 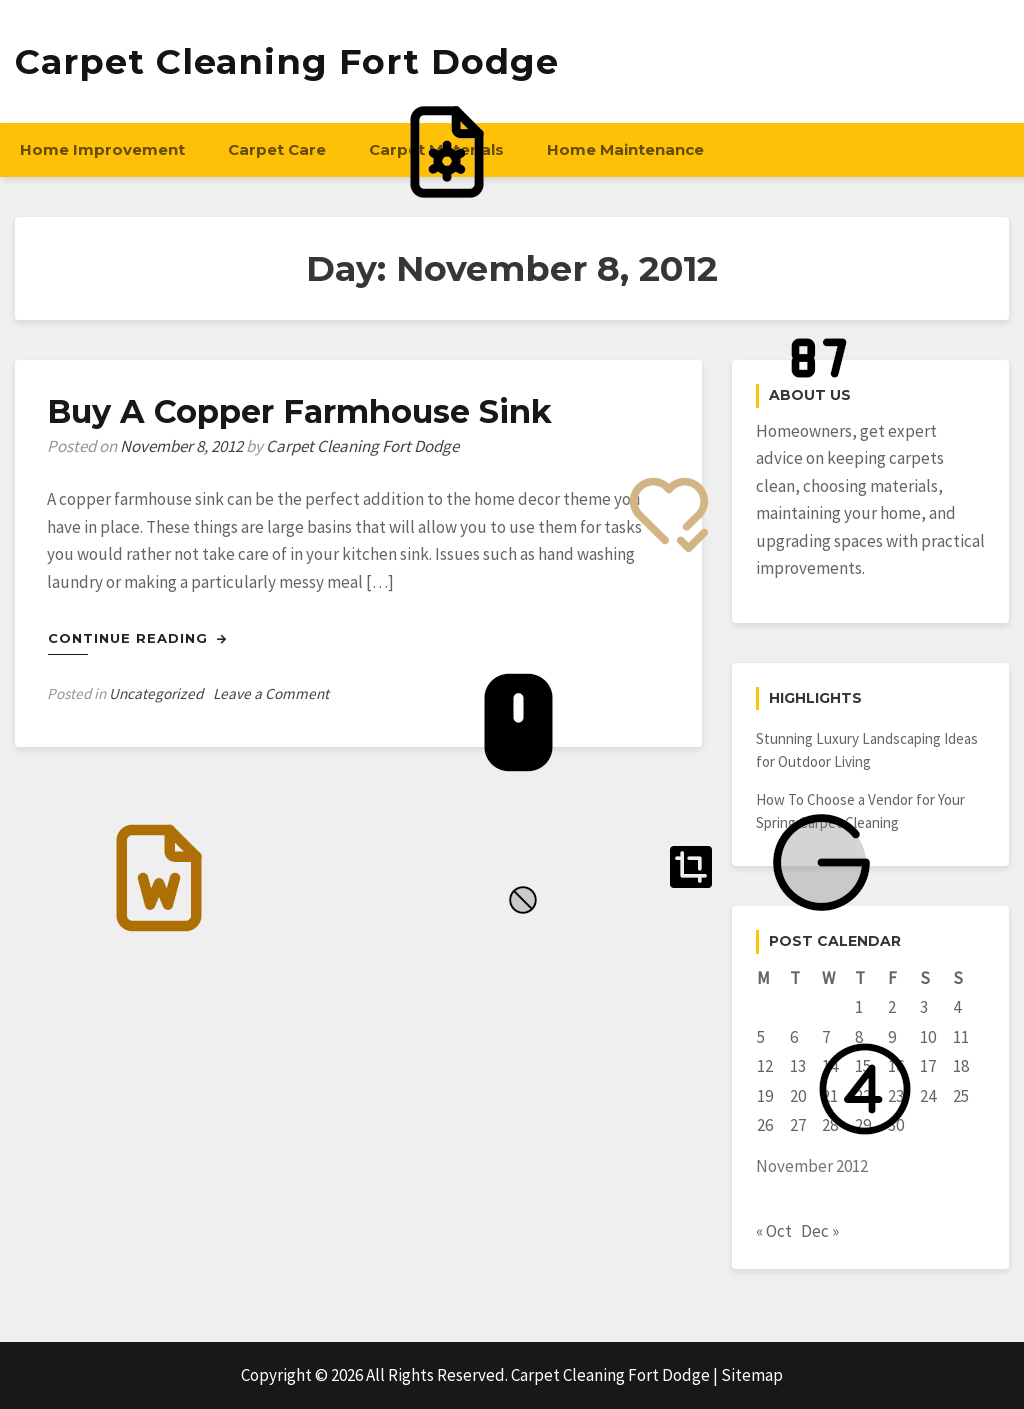 I want to click on open a Microsoft Word document, so click(x=159, y=878).